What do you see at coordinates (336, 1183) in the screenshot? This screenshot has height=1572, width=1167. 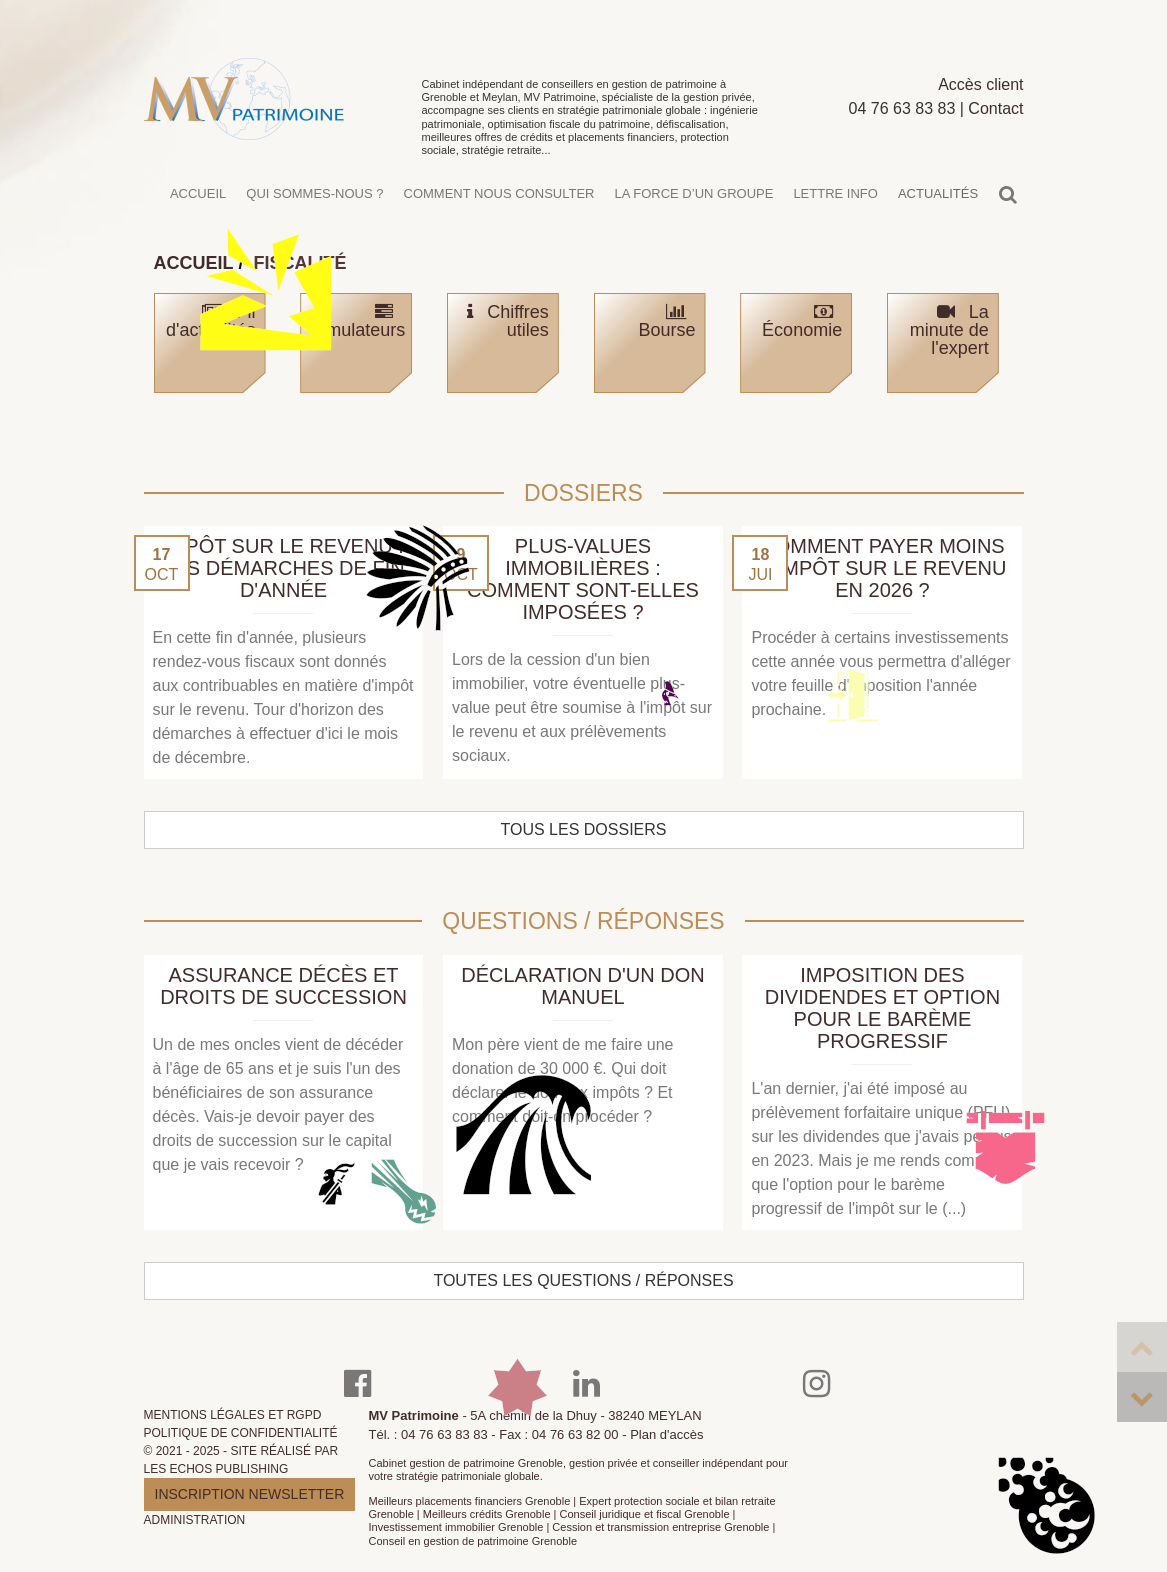 I see `select ninja character class` at bounding box center [336, 1183].